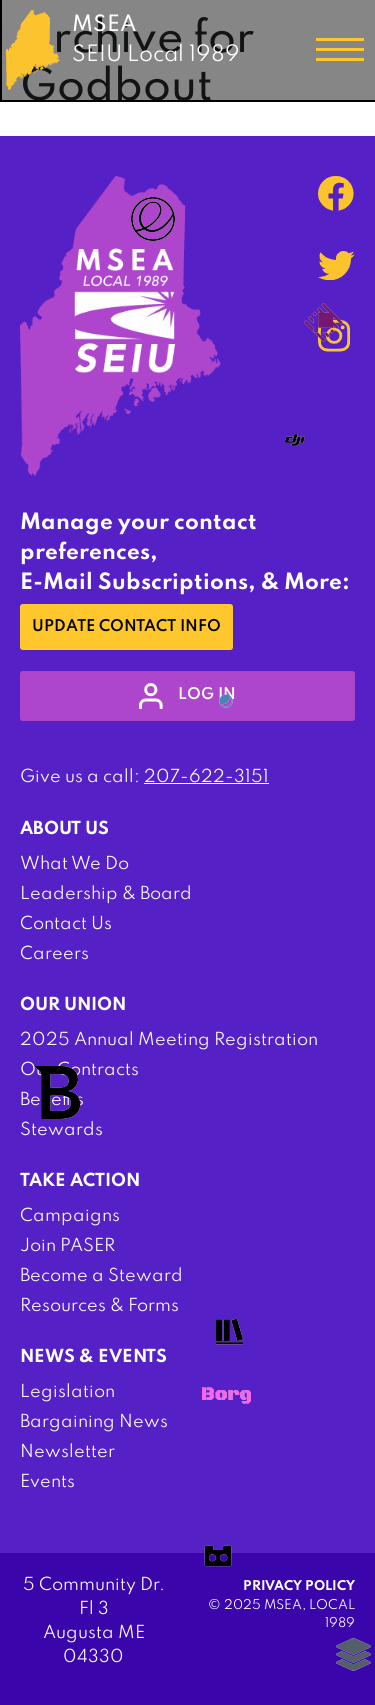 Image resolution: width=375 pixels, height=1705 pixels. What do you see at coordinates (153, 219) in the screenshot?
I see `elementary OS branding logo` at bounding box center [153, 219].